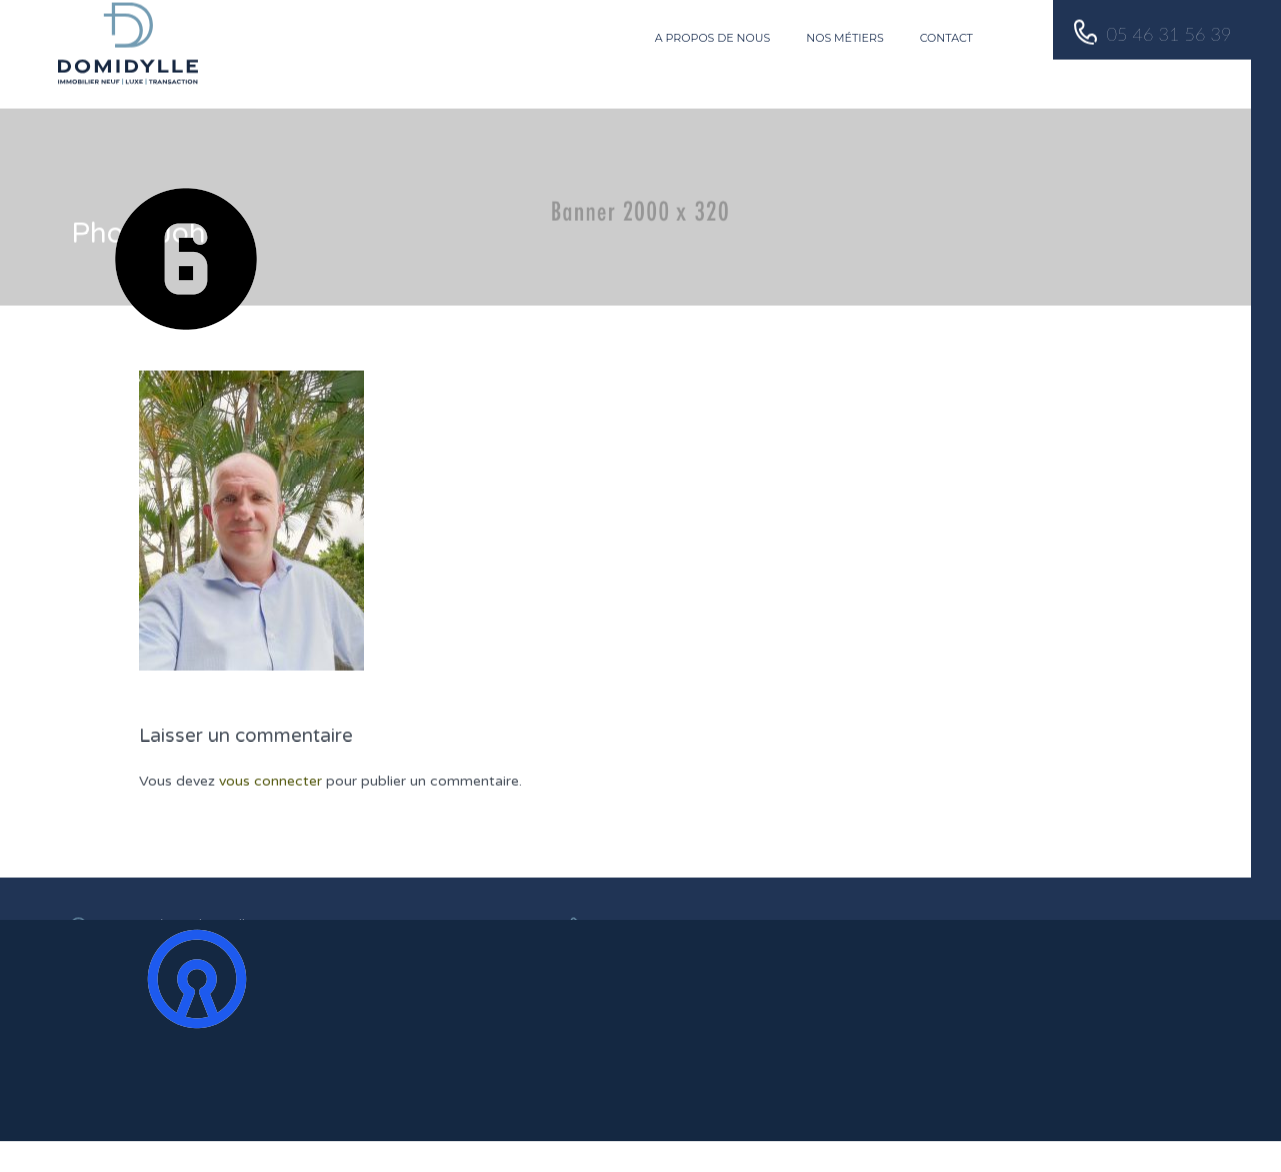 This screenshot has width=1281, height=1172. What do you see at coordinates (186, 259) in the screenshot?
I see `indicates step 6 in a numbered process` at bounding box center [186, 259].